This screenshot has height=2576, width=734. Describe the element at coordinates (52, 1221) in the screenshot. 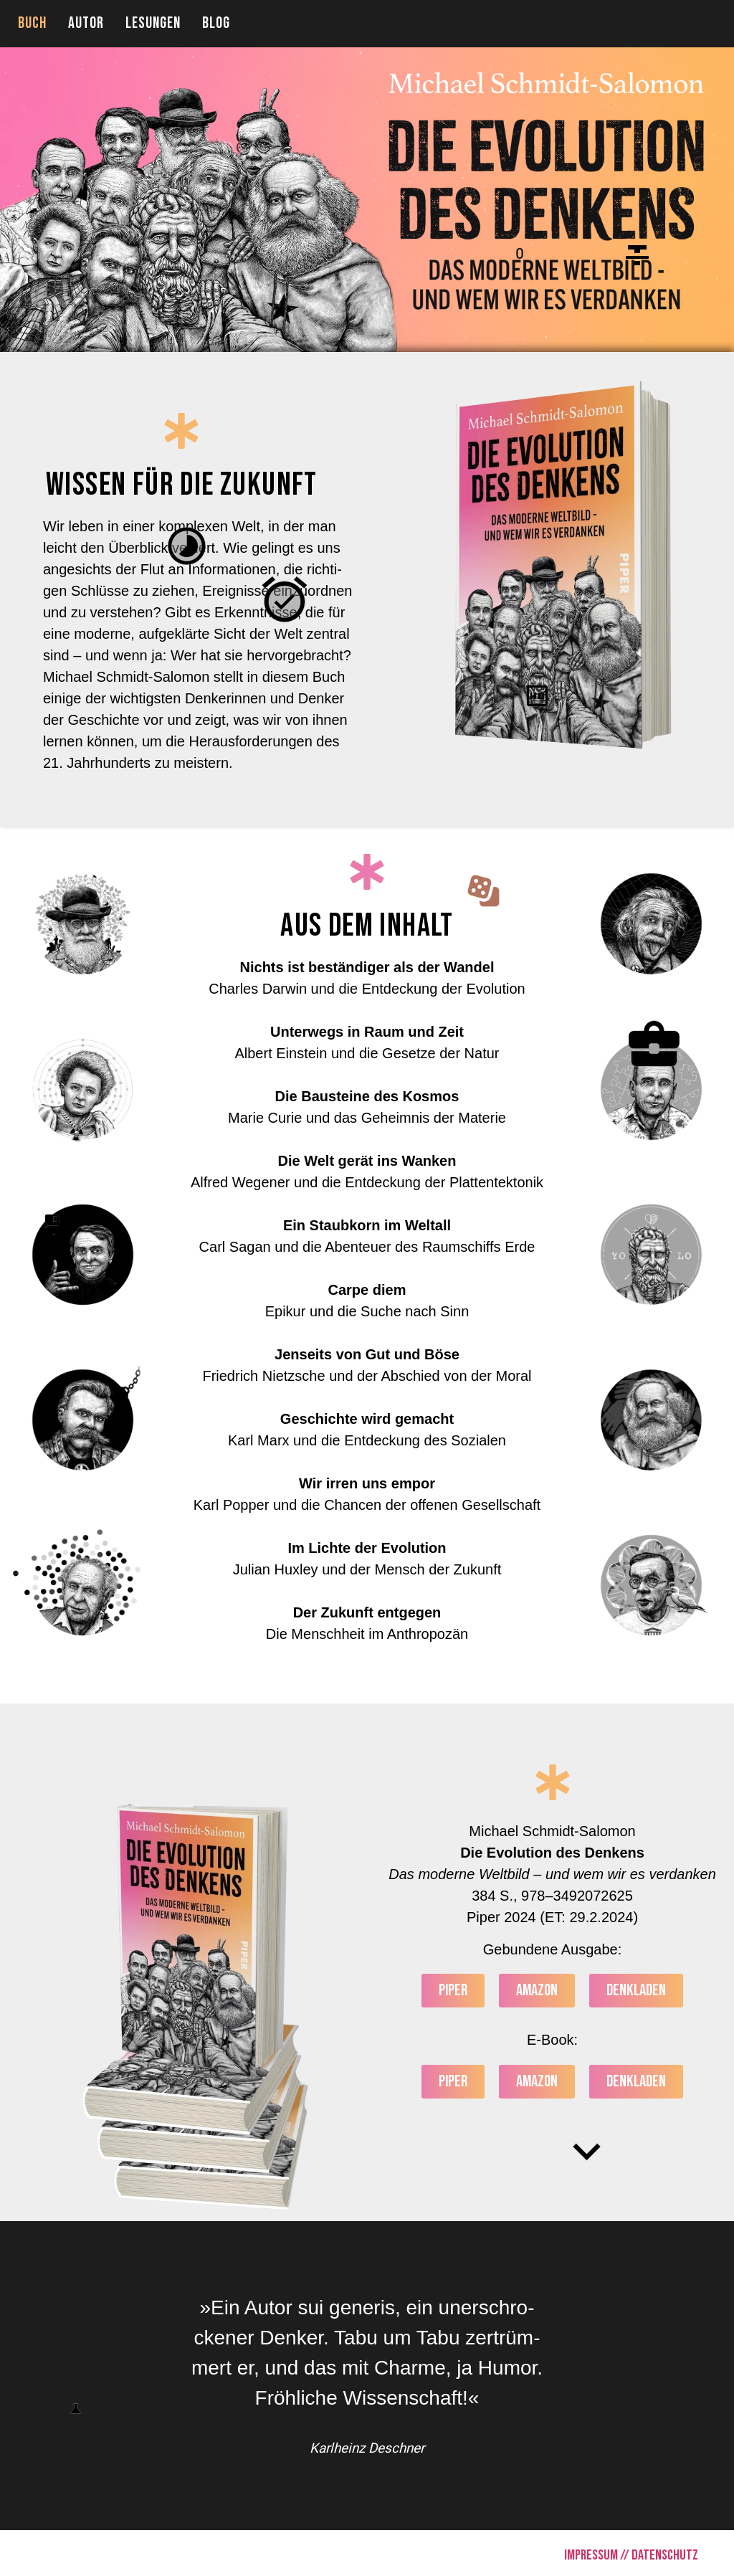

I see `access saved comments or notes` at that location.